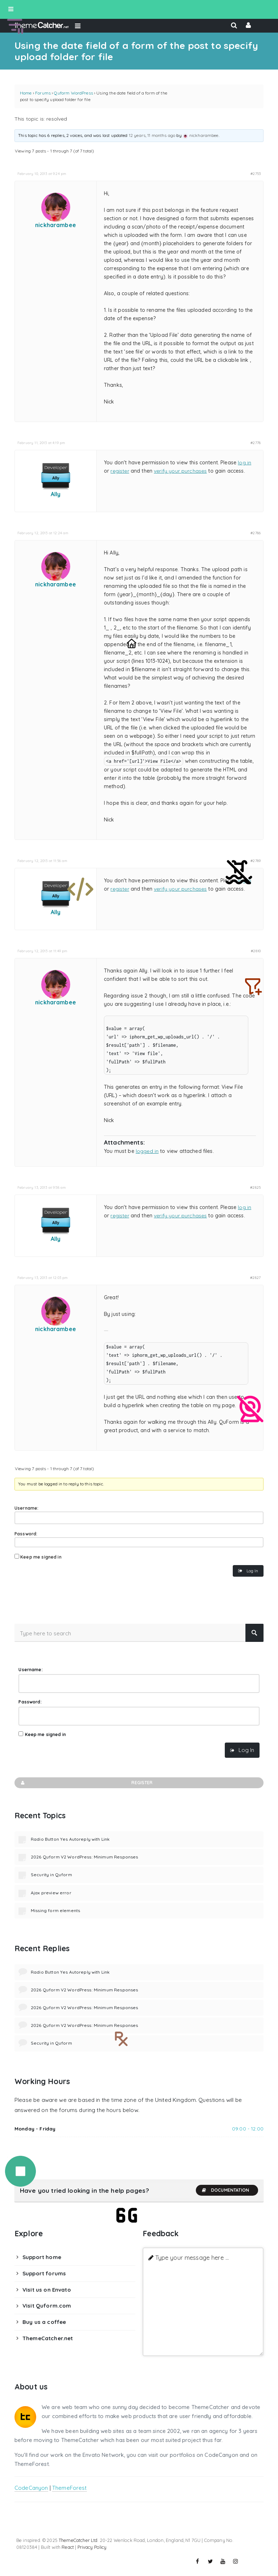 This screenshot has width=278, height=2576. What do you see at coordinates (250, 1409) in the screenshot?
I see `disable webcam` at bounding box center [250, 1409].